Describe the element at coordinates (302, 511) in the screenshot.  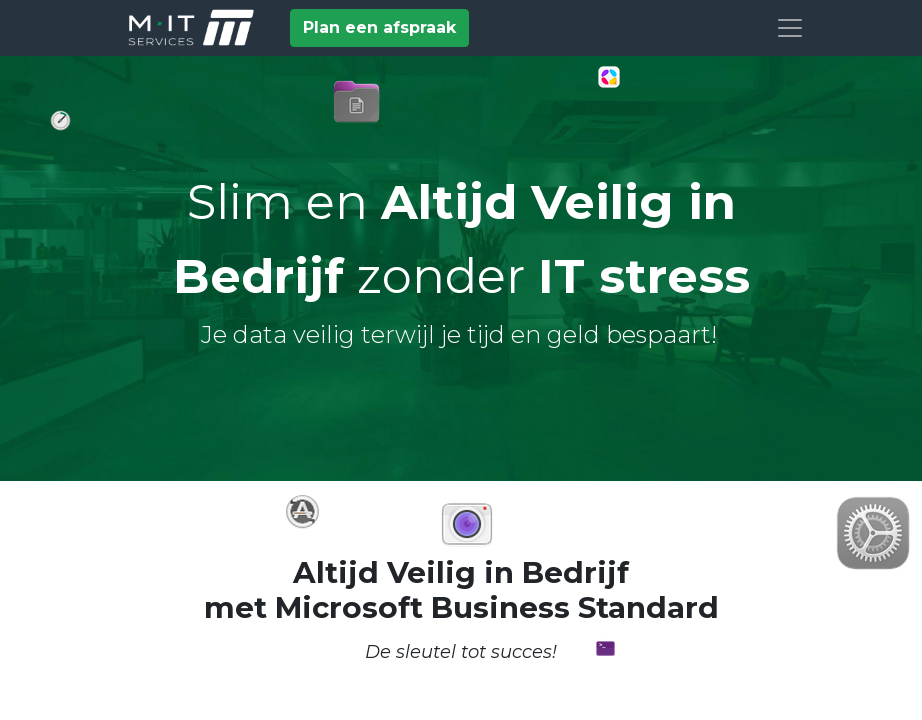
I see `open the software update manager` at that location.